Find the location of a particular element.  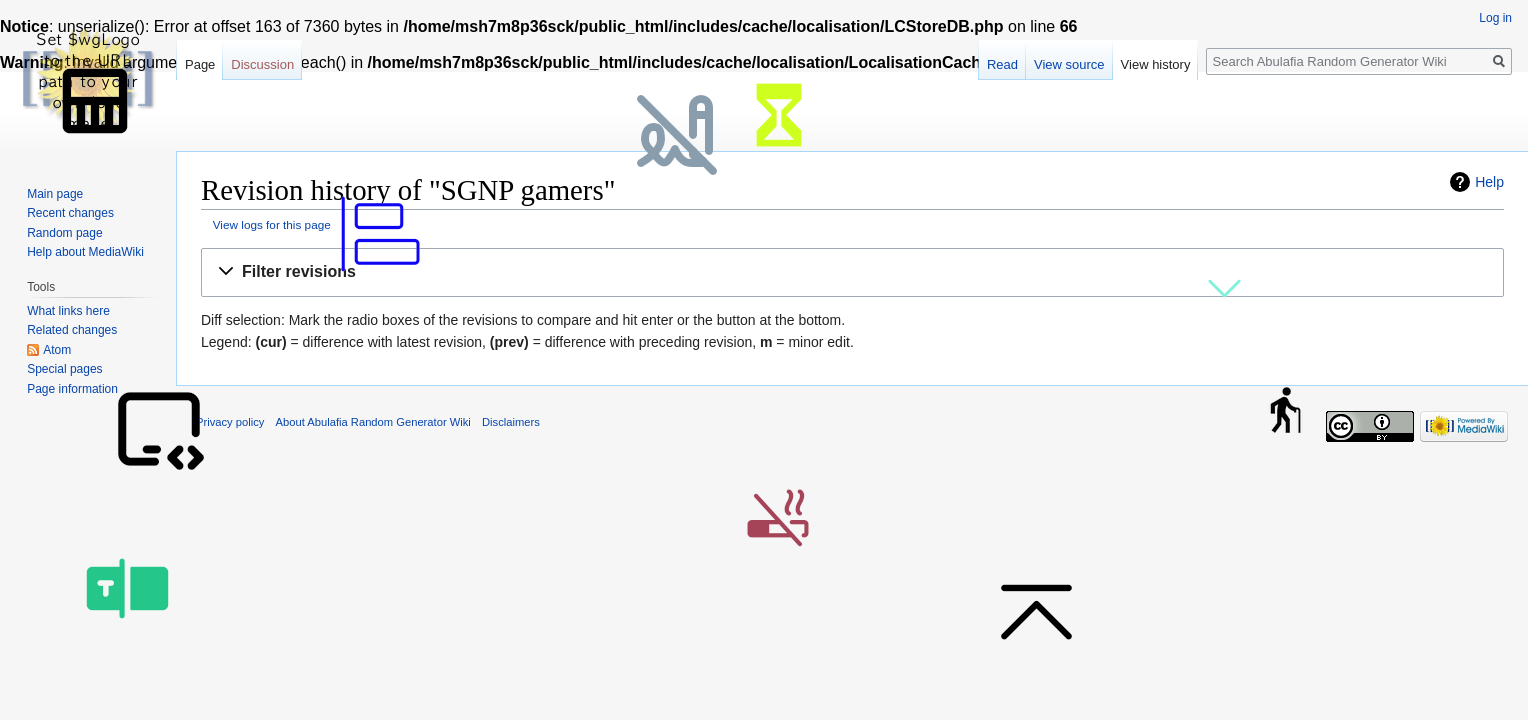

open code editor on tablet device is located at coordinates (159, 429).